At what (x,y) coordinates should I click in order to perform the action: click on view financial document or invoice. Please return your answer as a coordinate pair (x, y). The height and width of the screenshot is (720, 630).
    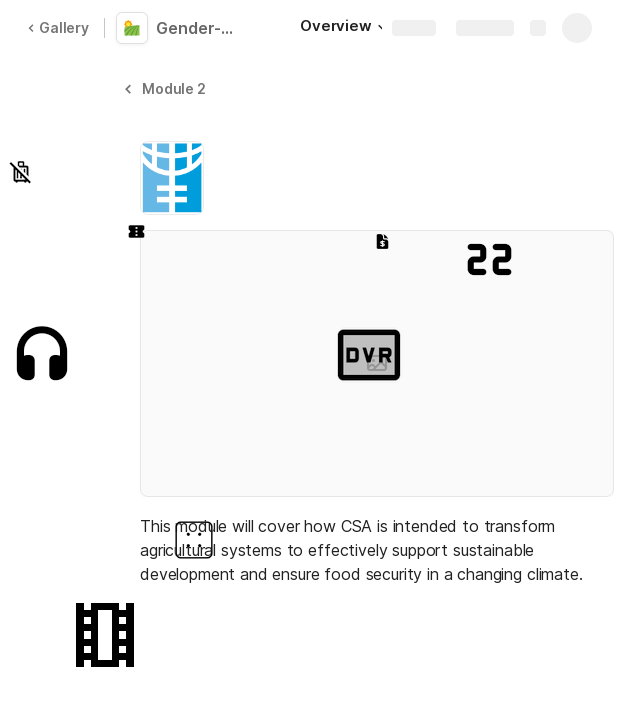
    Looking at the image, I should click on (382, 241).